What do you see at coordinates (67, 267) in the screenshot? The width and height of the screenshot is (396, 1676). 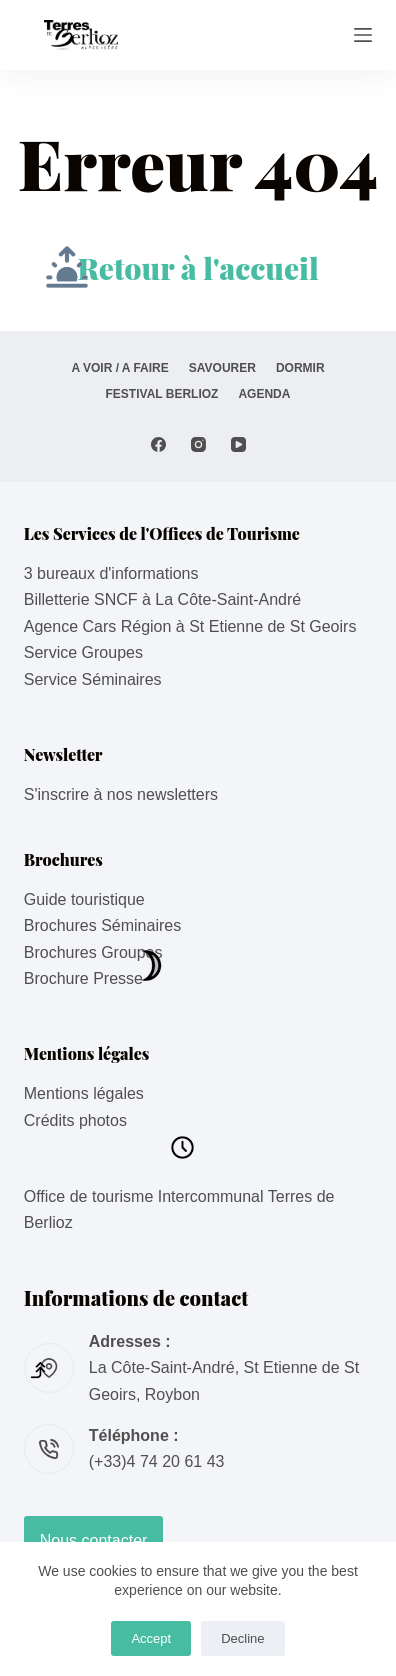 I see `set alarm for sunrise or morning wake-up` at bounding box center [67, 267].